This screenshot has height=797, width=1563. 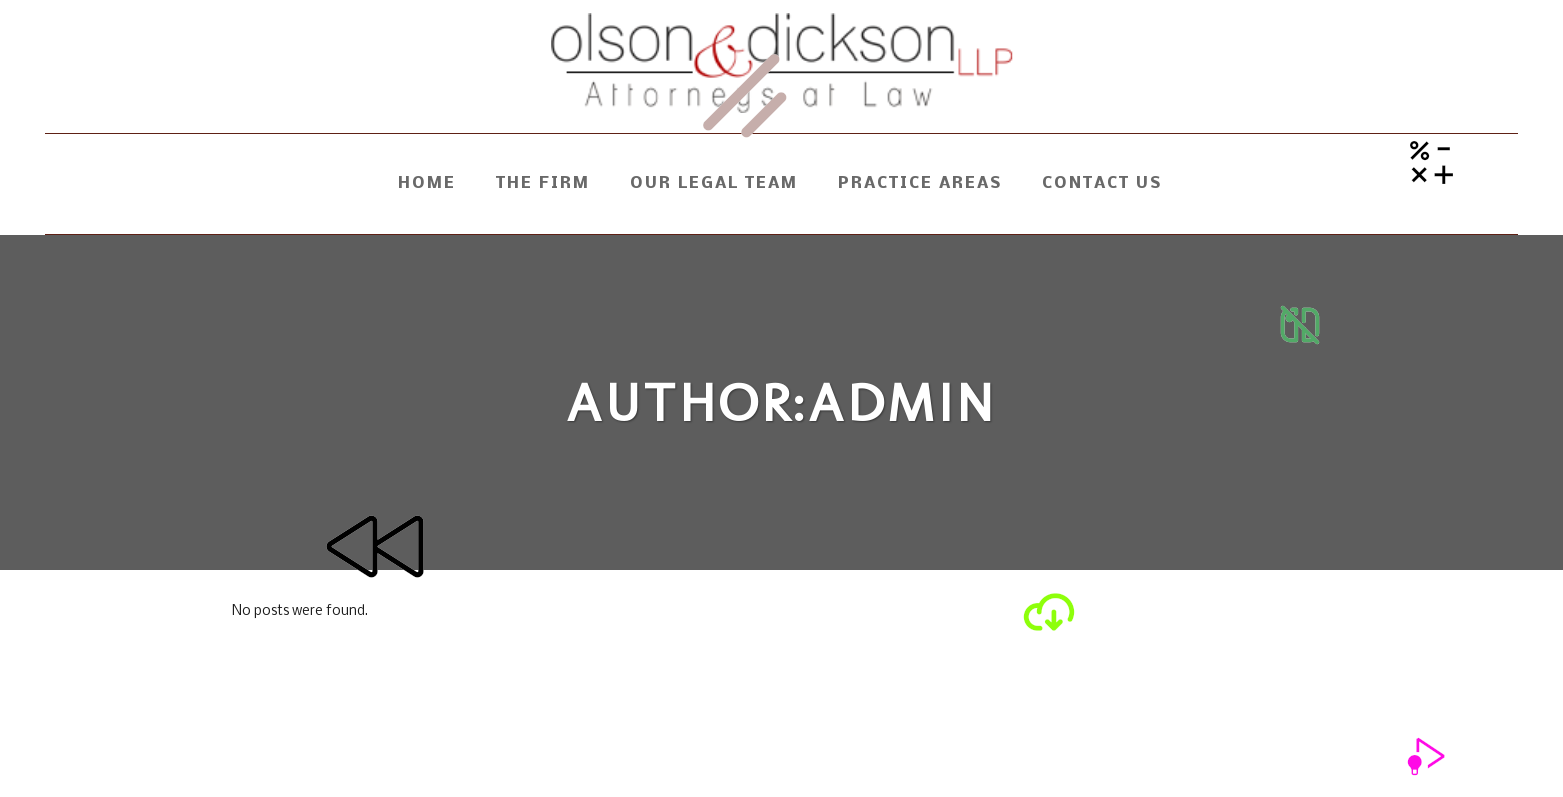 I want to click on nintendo switch controller disconnected, so click(x=1300, y=325).